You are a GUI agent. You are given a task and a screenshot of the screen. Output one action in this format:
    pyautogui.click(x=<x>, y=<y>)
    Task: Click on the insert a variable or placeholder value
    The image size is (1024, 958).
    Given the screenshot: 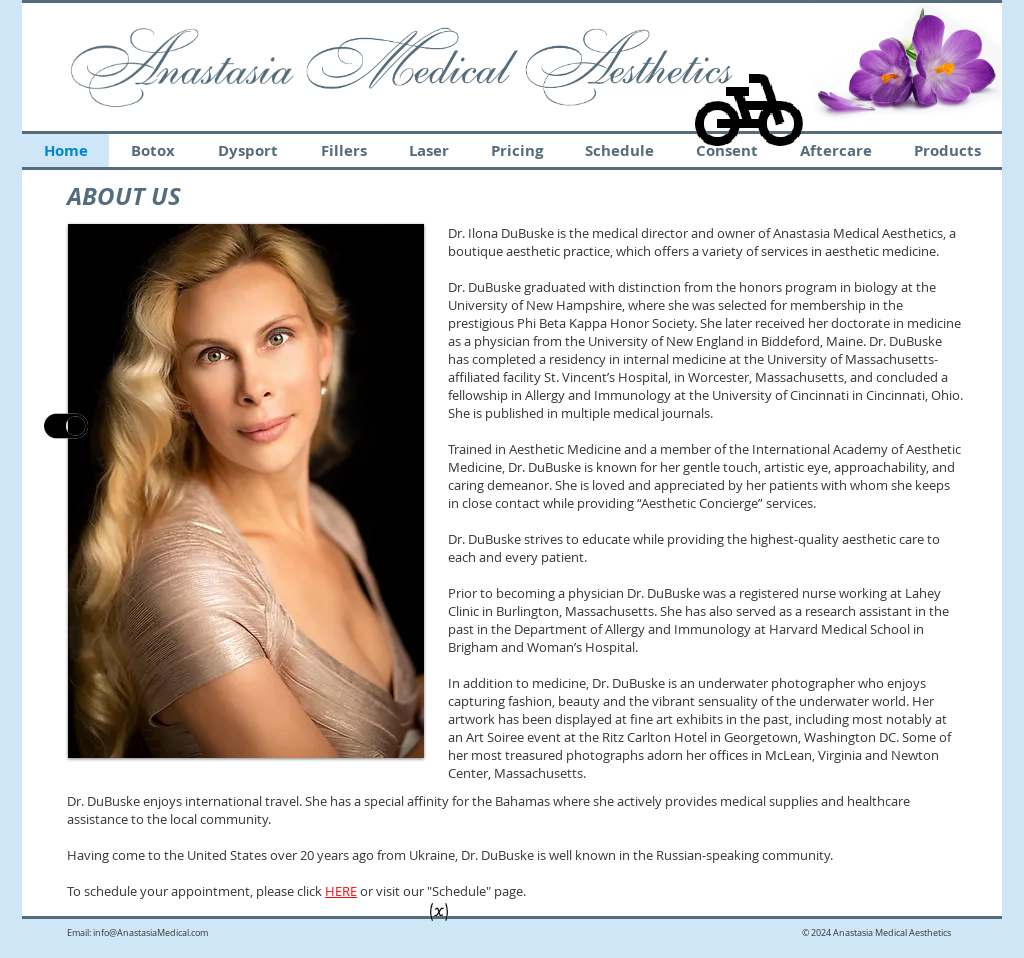 What is the action you would take?
    pyautogui.click(x=439, y=912)
    